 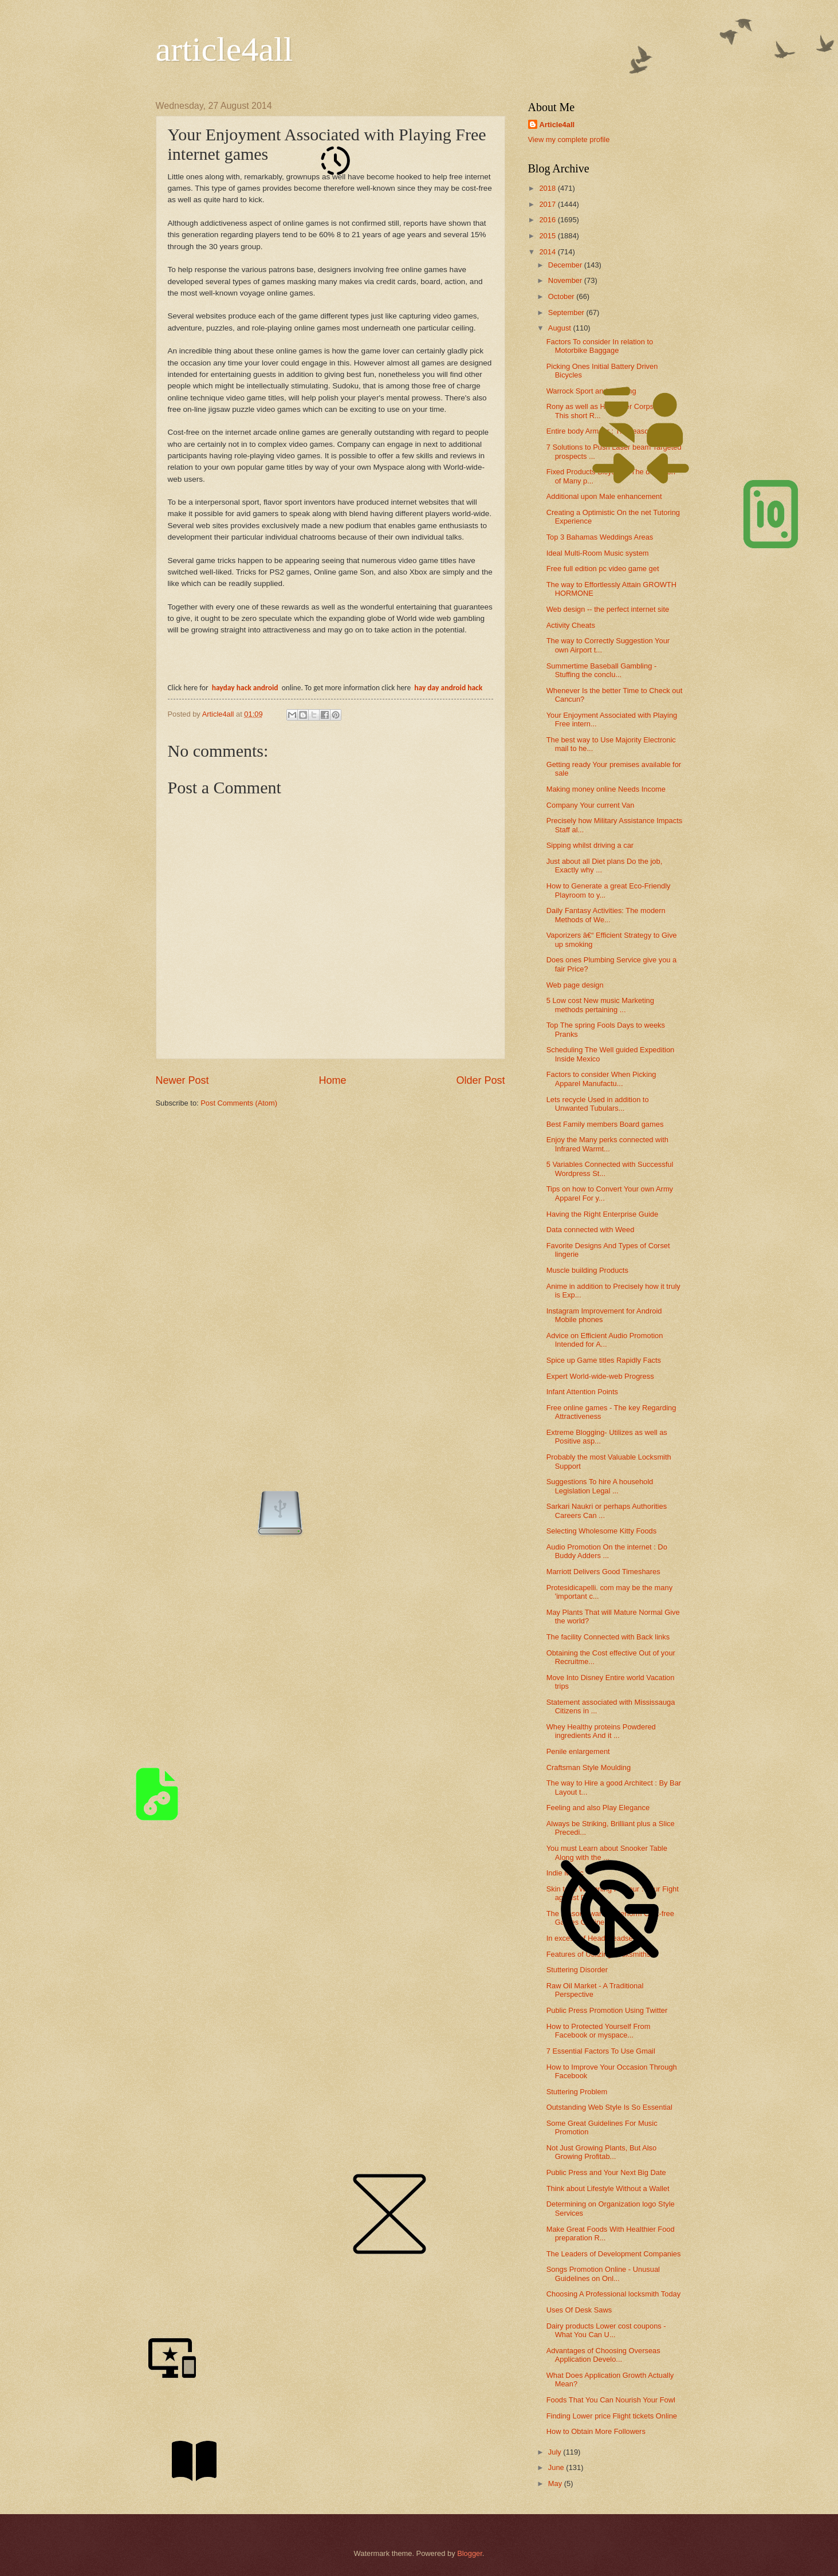 What do you see at coordinates (640, 435) in the screenshot?
I see `military-to-civilian transition services` at bounding box center [640, 435].